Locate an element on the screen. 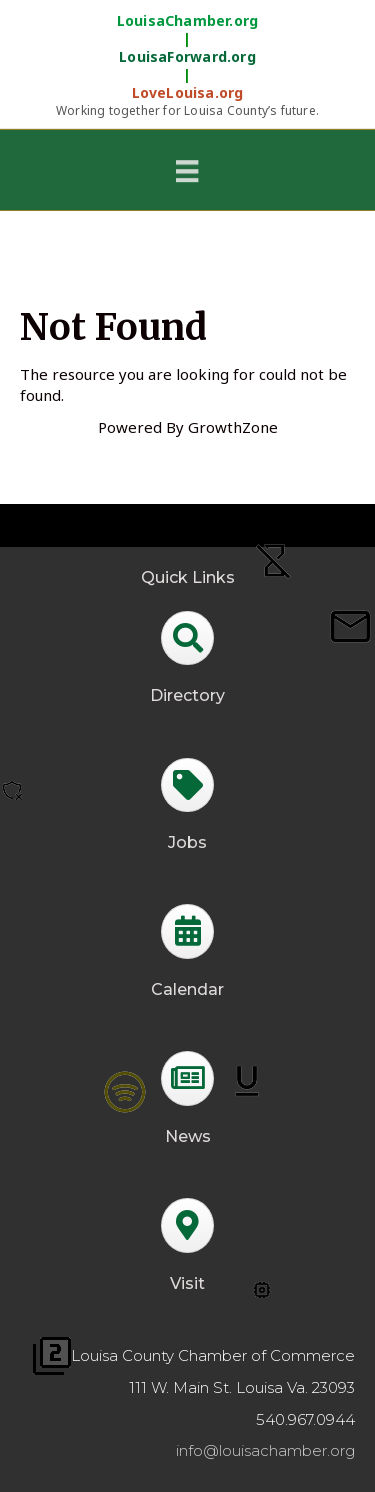 This screenshot has width=375, height=1492. open Spotify is located at coordinates (125, 1092).